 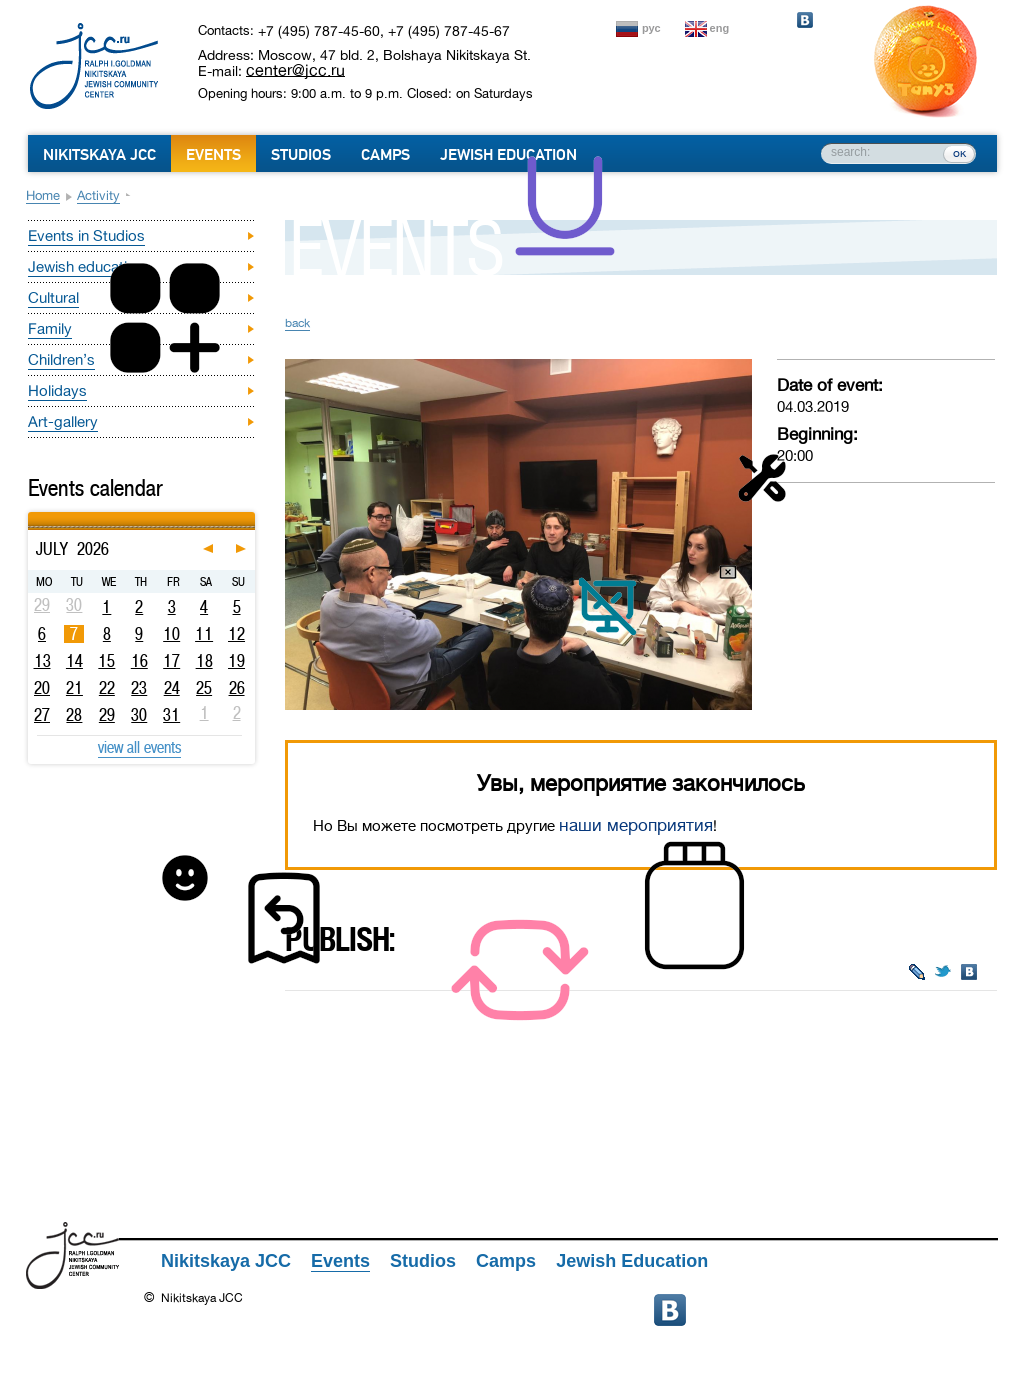 I want to click on store or organize items in a container, so click(x=694, y=905).